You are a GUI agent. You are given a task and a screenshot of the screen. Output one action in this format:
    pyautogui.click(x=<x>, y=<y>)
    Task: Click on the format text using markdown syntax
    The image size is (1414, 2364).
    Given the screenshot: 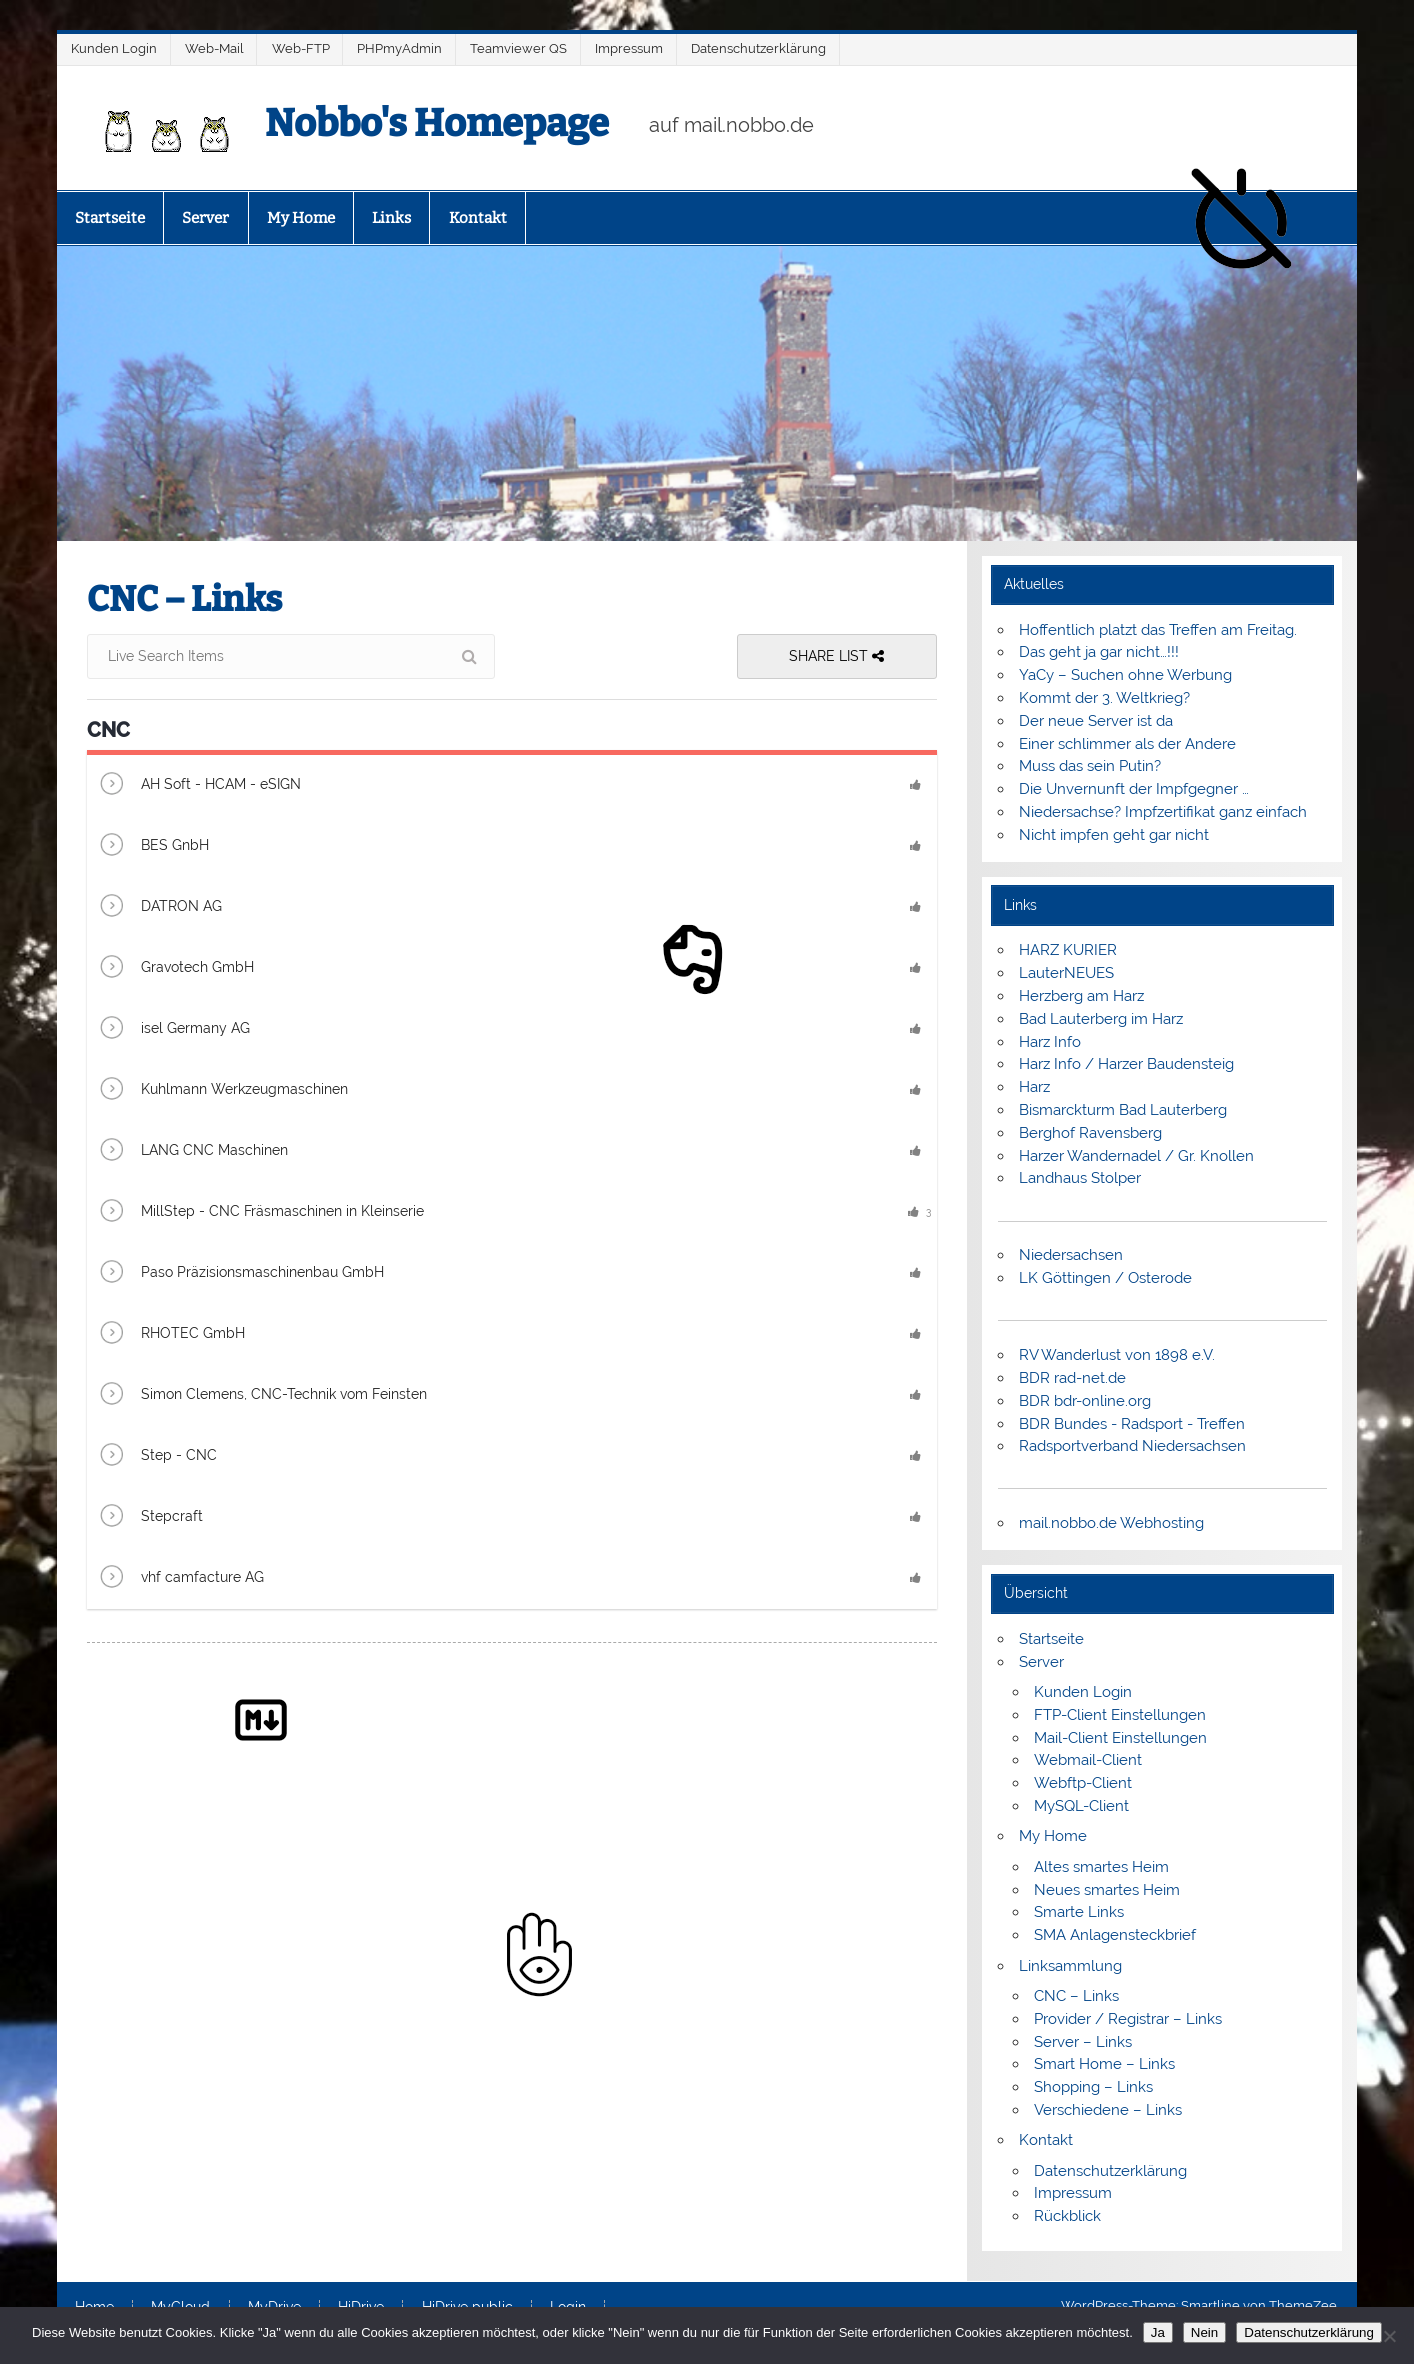 What is the action you would take?
    pyautogui.click(x=261, y=1720)
    